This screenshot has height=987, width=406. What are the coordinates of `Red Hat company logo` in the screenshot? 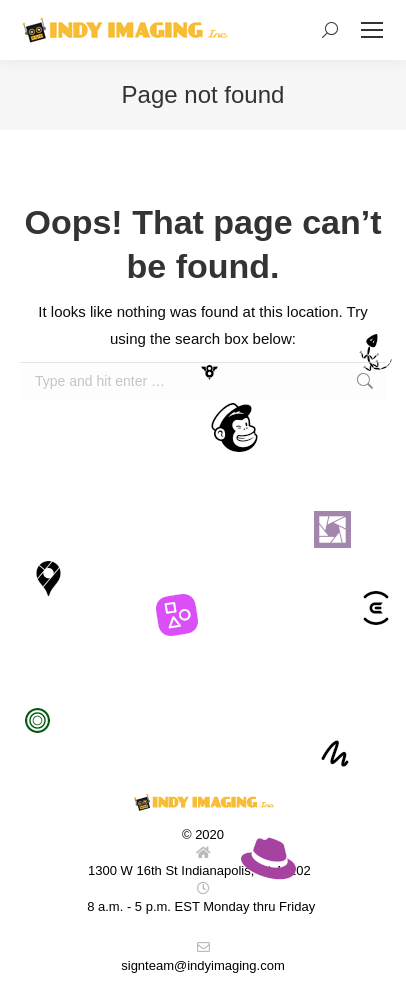 It's located at (268, 858).